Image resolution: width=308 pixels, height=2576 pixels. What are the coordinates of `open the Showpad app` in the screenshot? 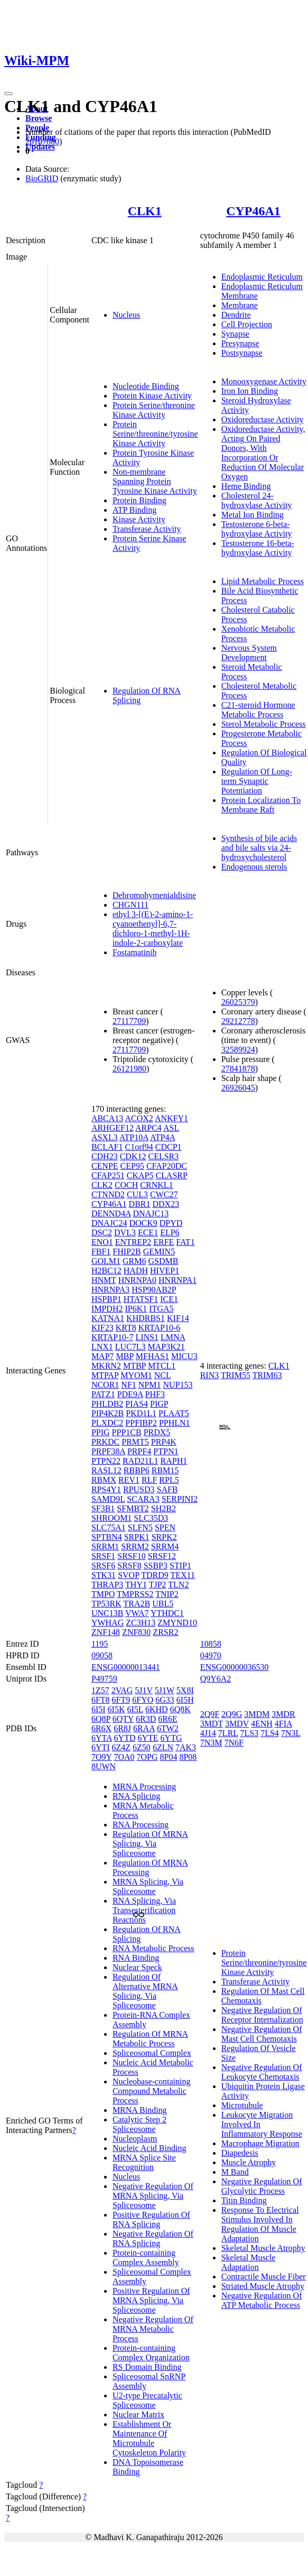 It's located at (138, 1915).